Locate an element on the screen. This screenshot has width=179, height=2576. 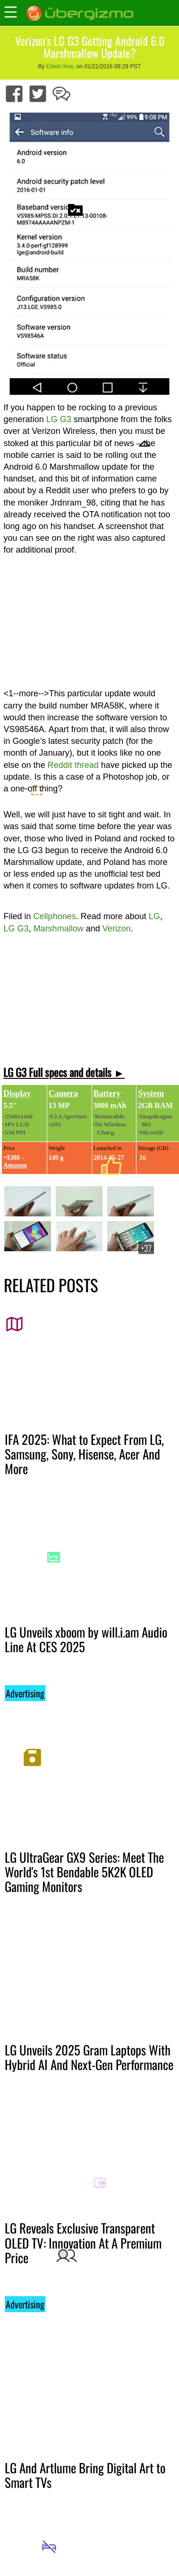
save current file or document is located at coordinates (32, 1757).